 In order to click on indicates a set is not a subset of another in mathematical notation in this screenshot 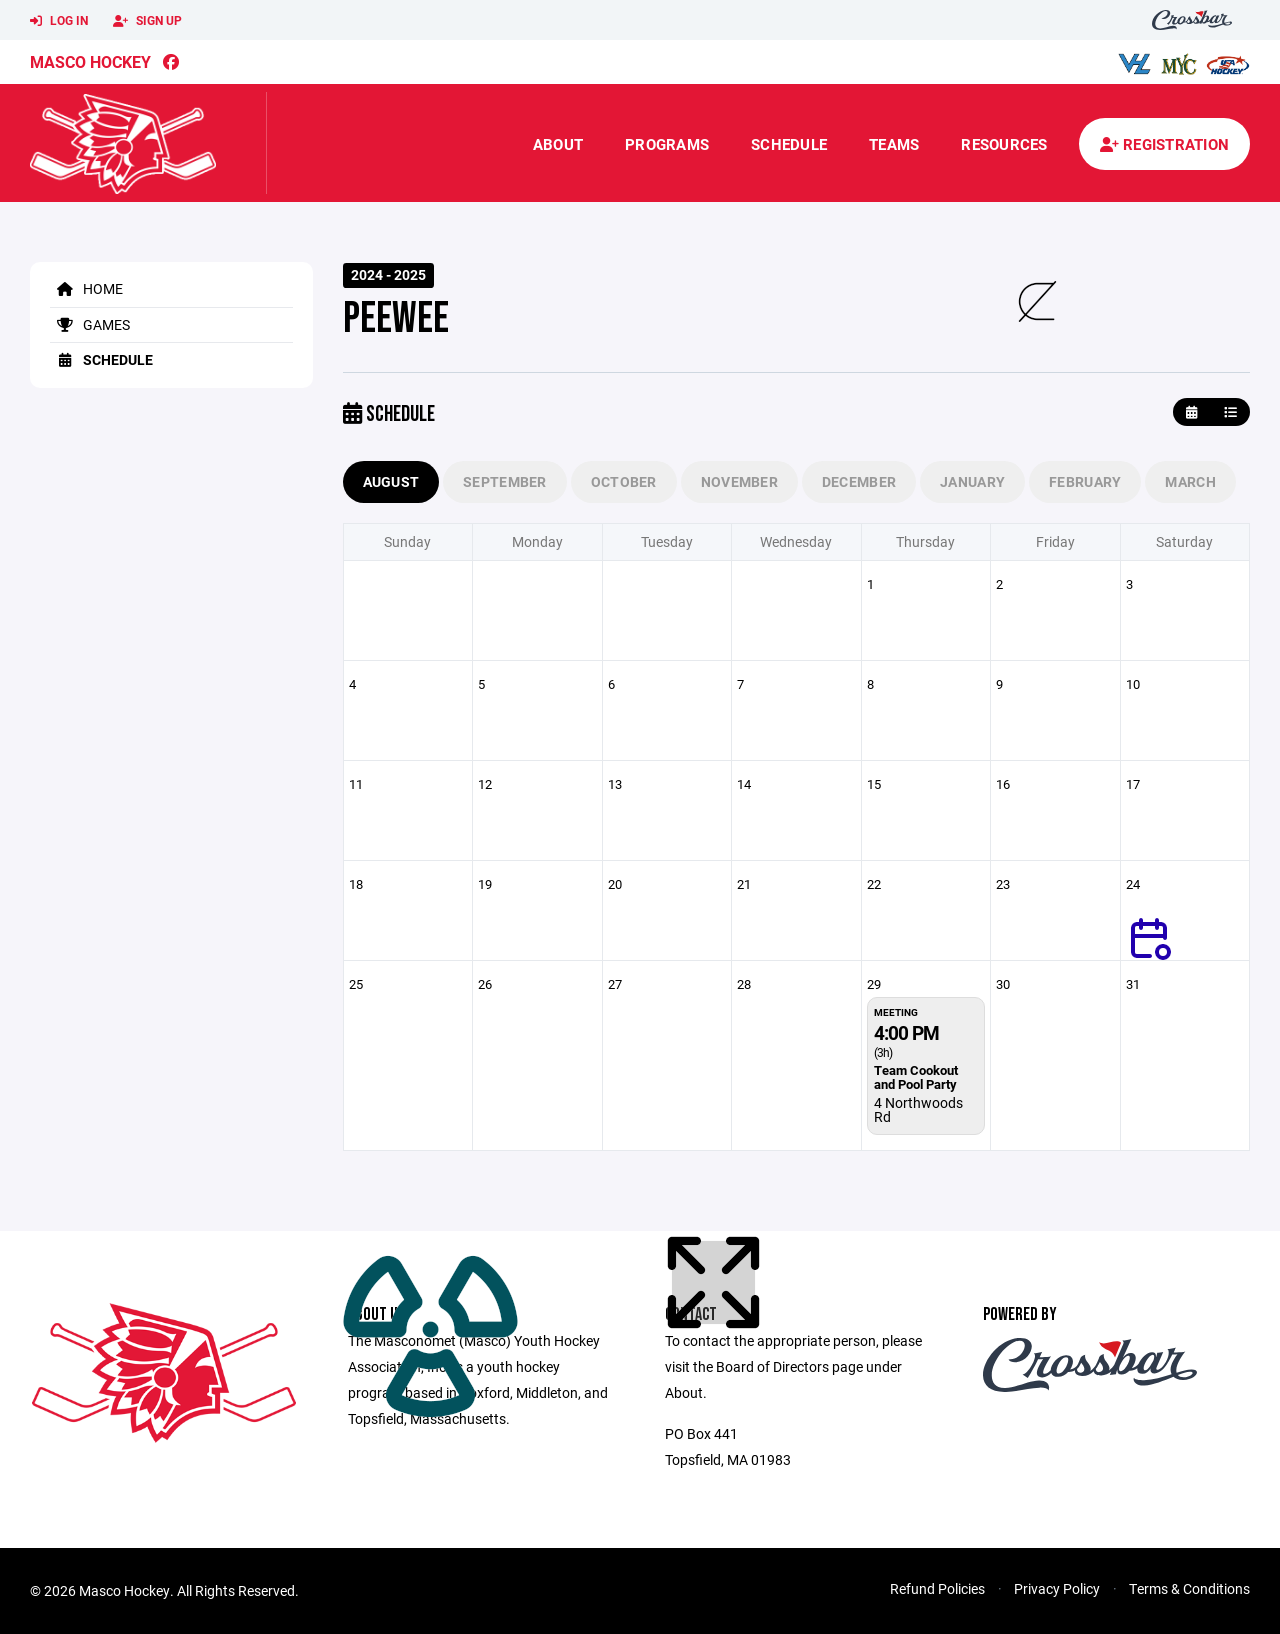, I will do `click(1037, 301)`.